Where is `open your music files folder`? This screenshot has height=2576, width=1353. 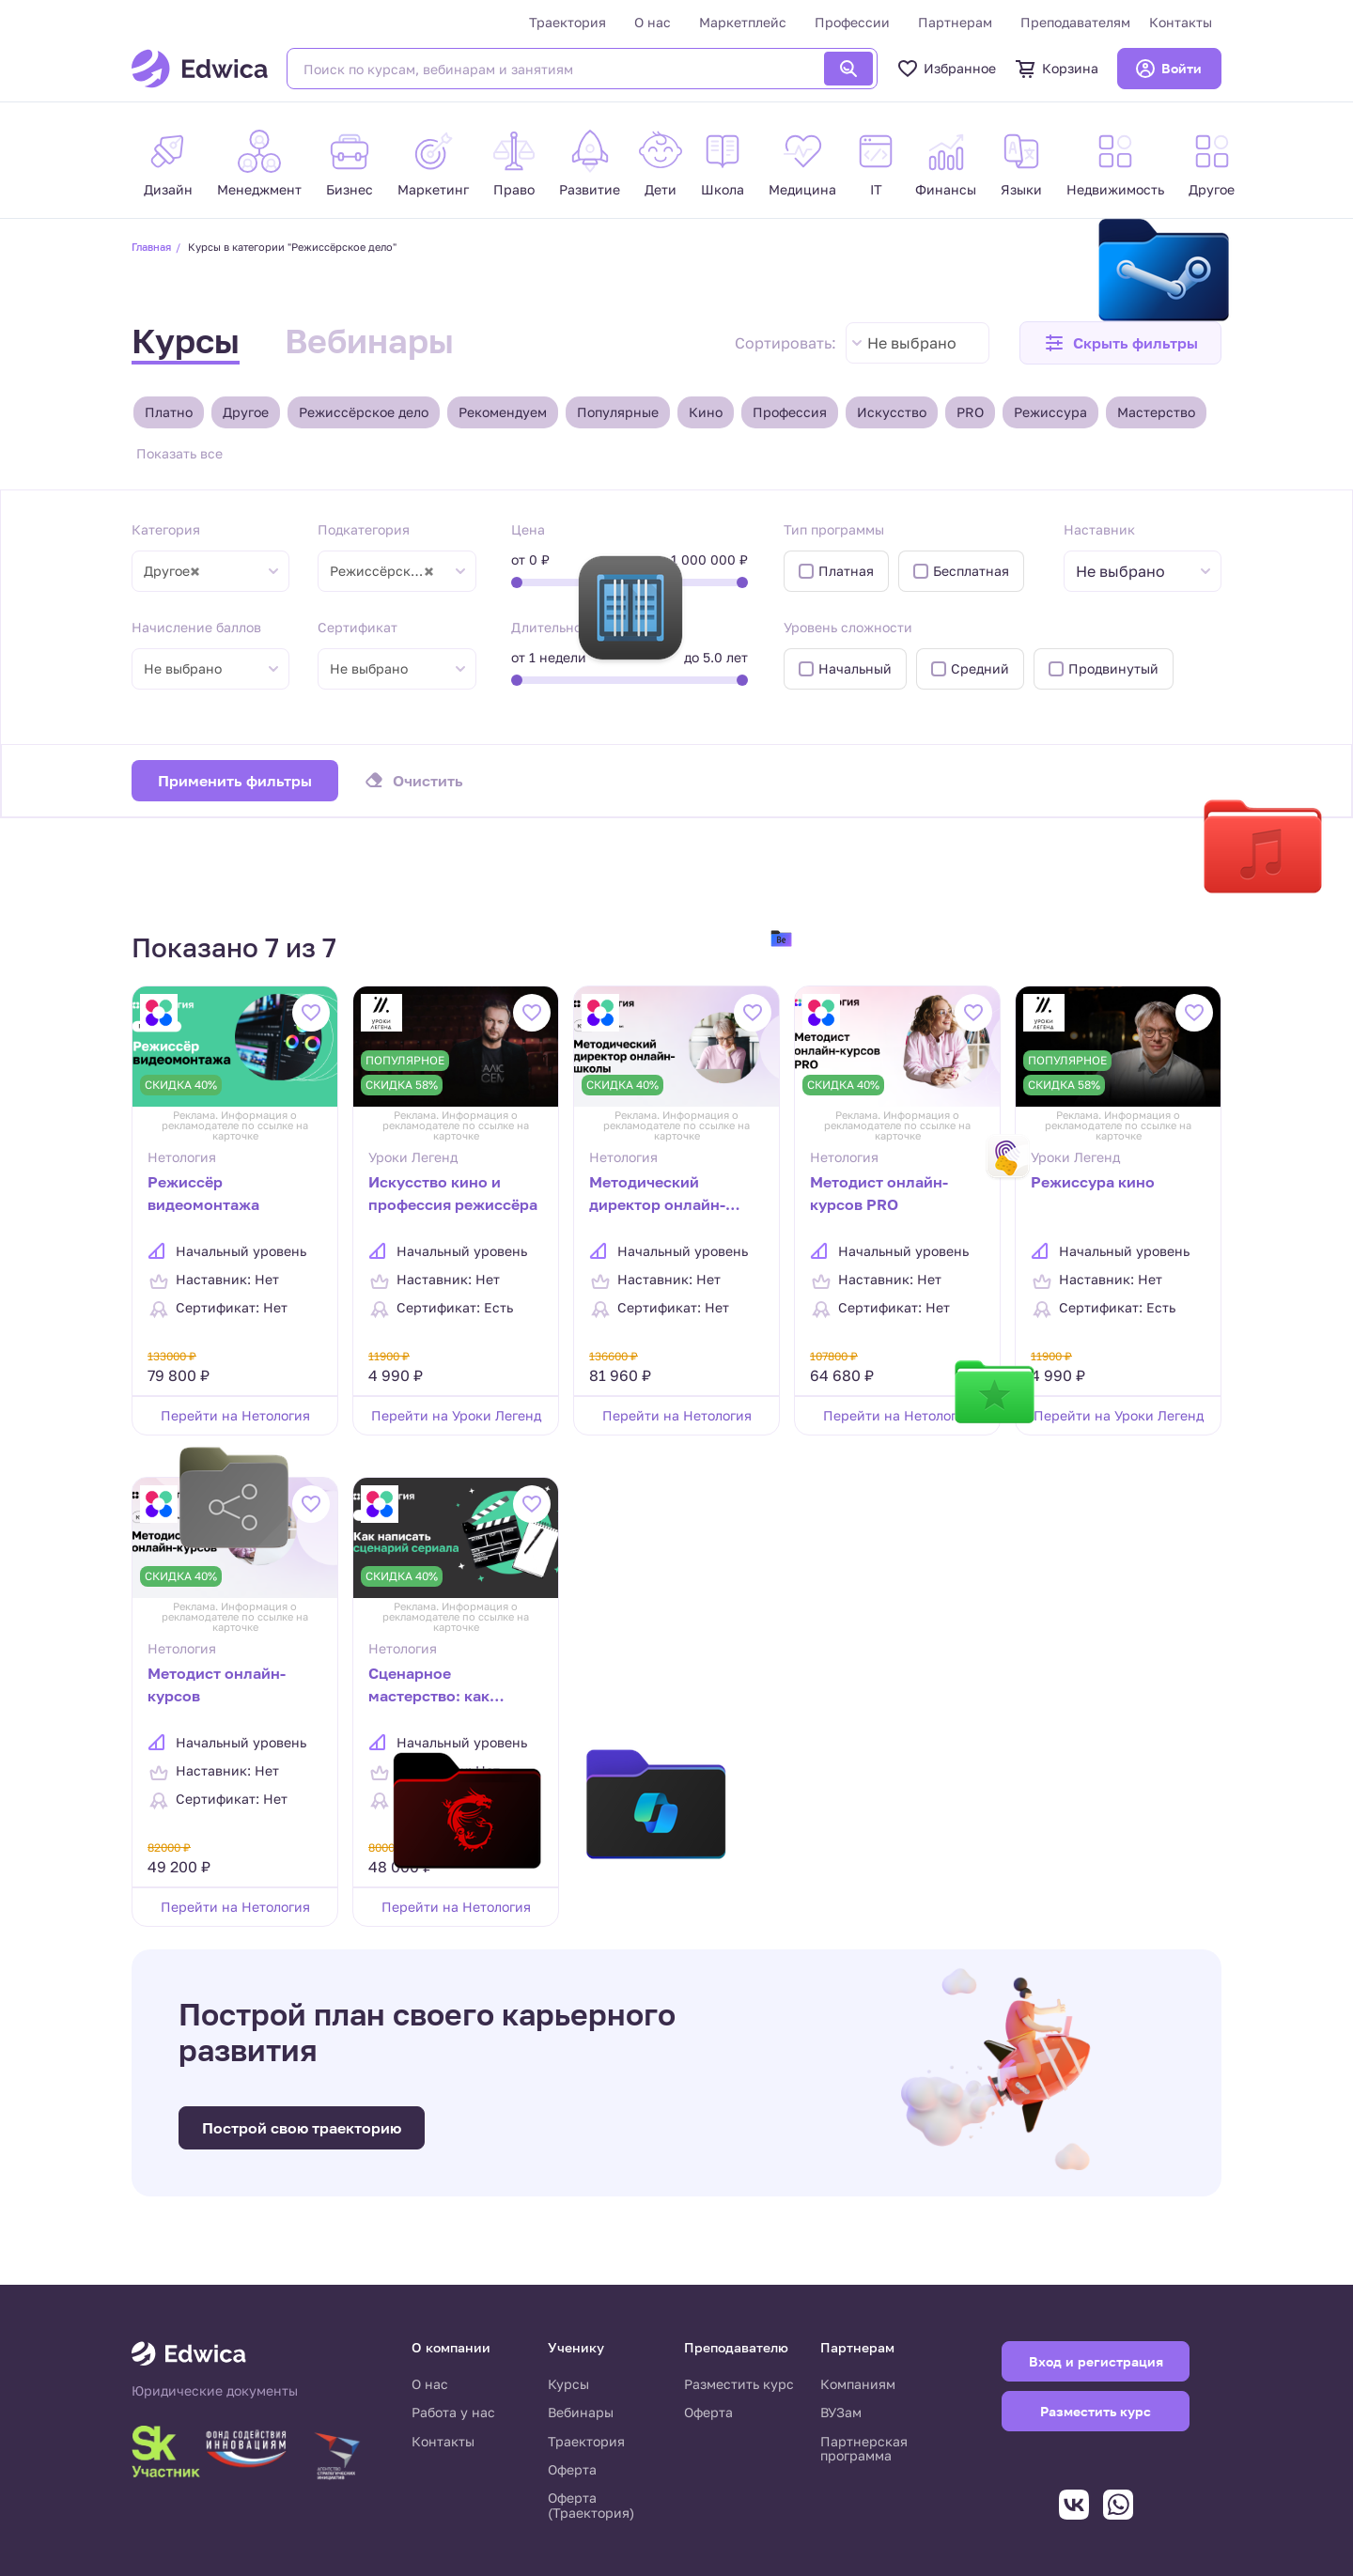
open your music files folder is located at coordinates (1263, 846).